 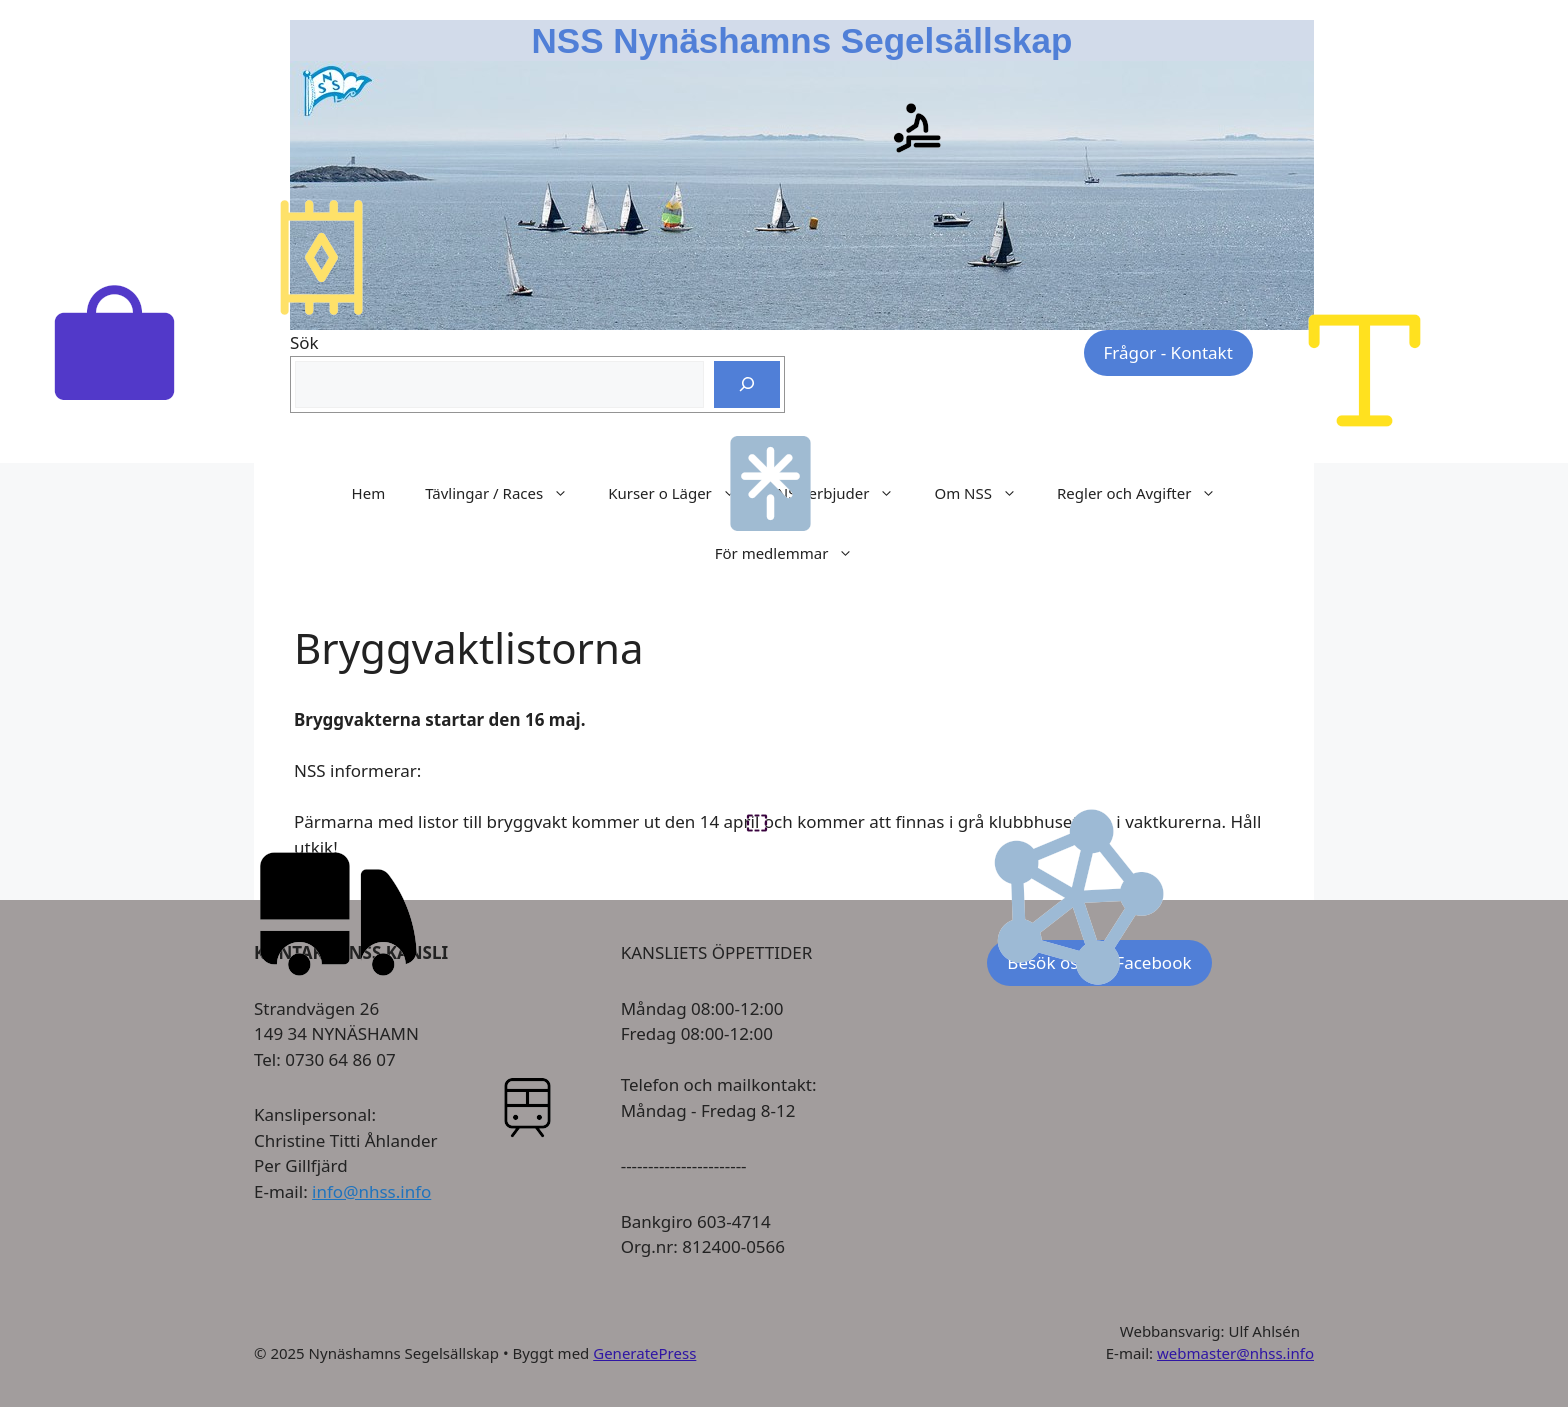 I want to click on track your delivery status, so click(x=338, y=908).